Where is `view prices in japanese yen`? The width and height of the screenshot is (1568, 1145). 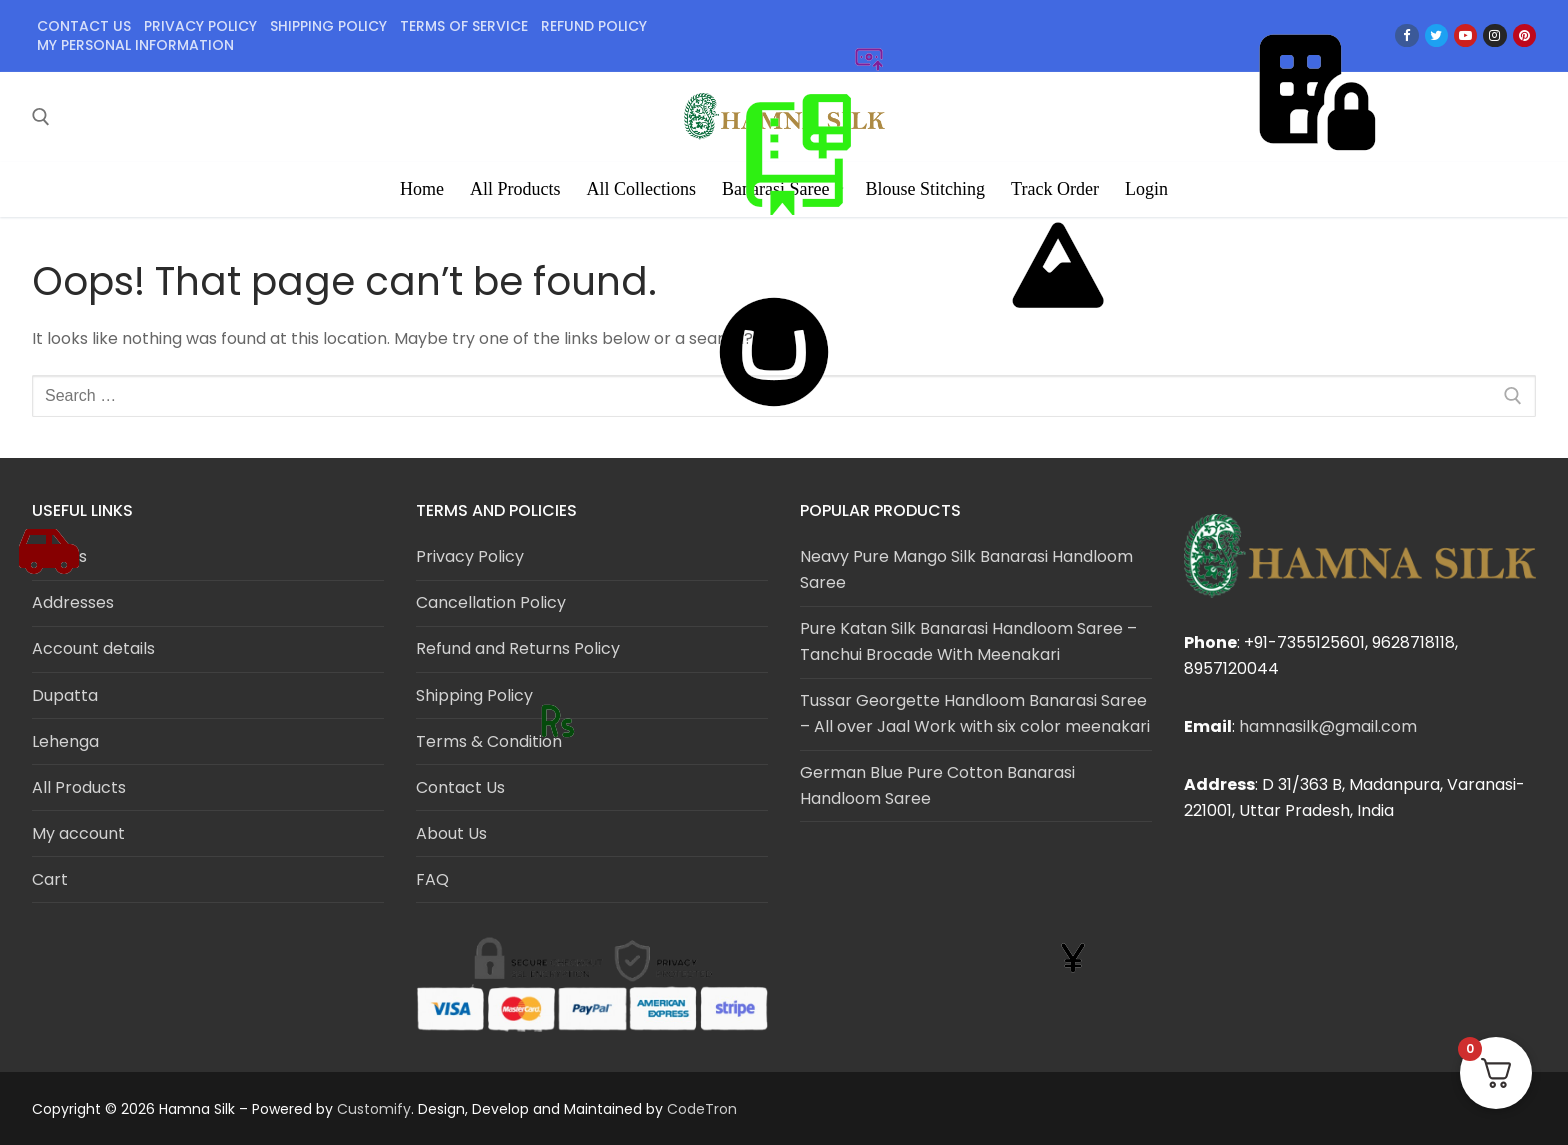 view prices in japanese yen is located at coordinates (1073, 958).